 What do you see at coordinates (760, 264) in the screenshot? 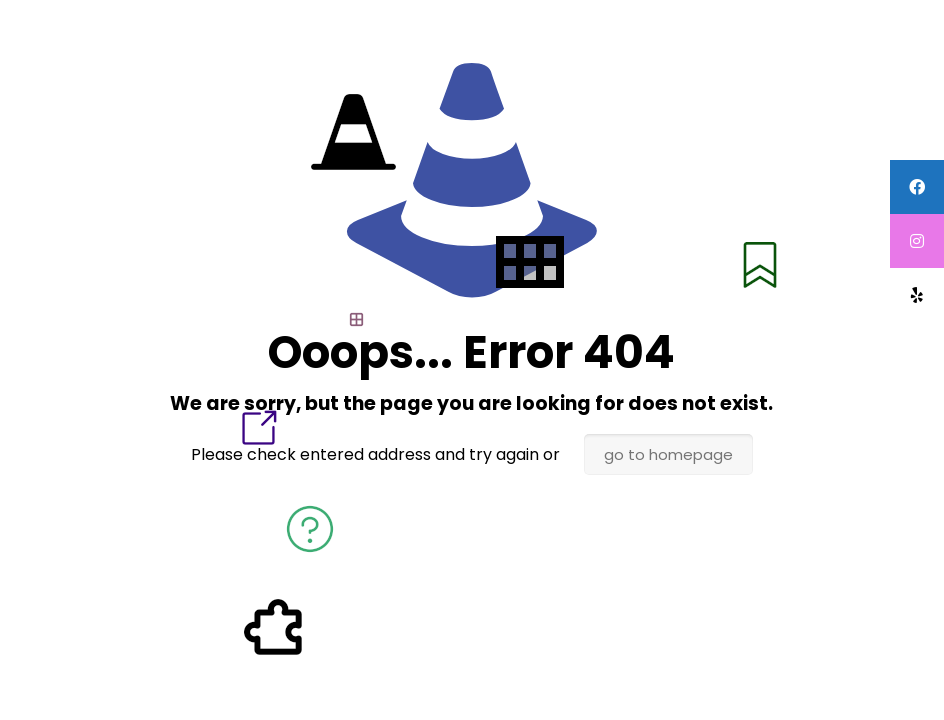
I see `save item to bookmarks` at bounding box center [760, 264].